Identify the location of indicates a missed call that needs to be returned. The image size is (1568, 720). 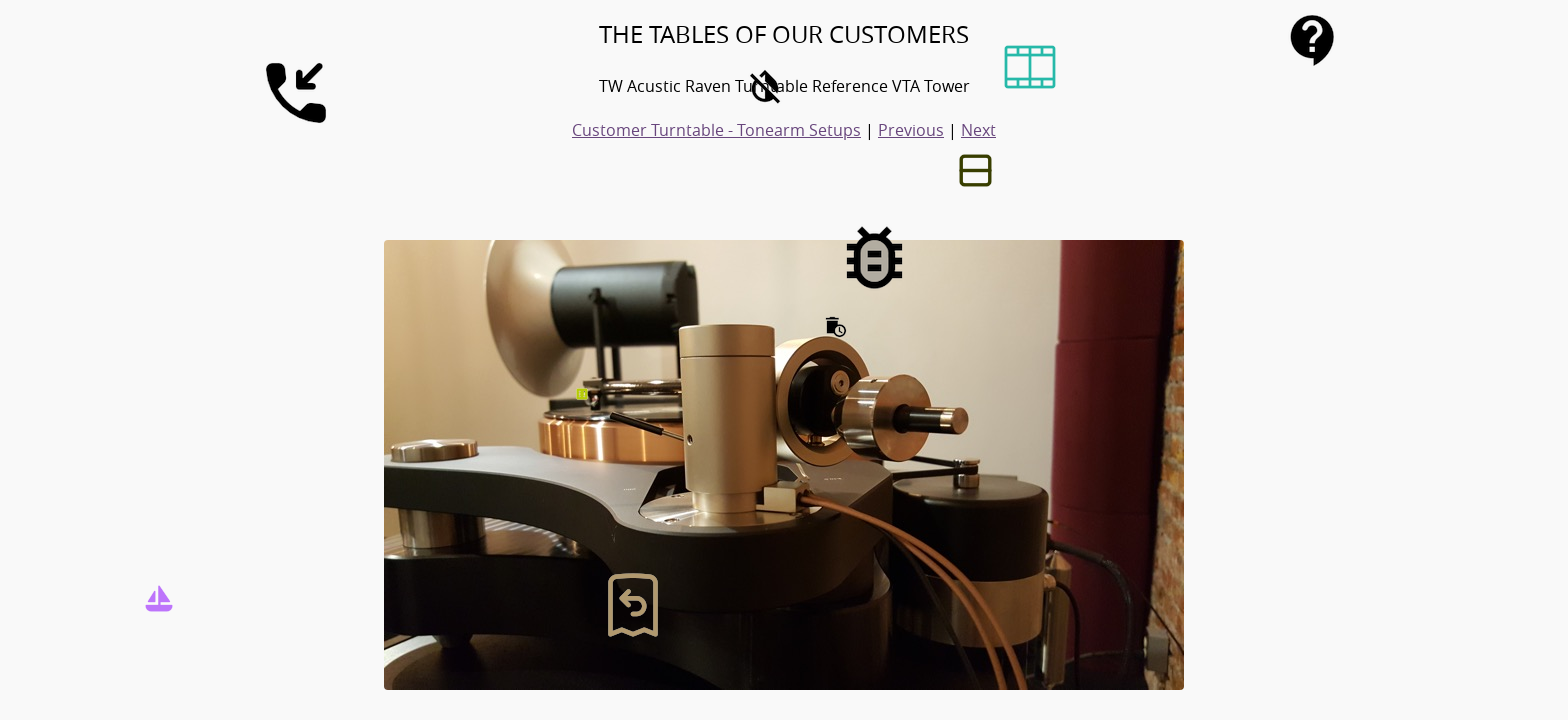
(296, 93).